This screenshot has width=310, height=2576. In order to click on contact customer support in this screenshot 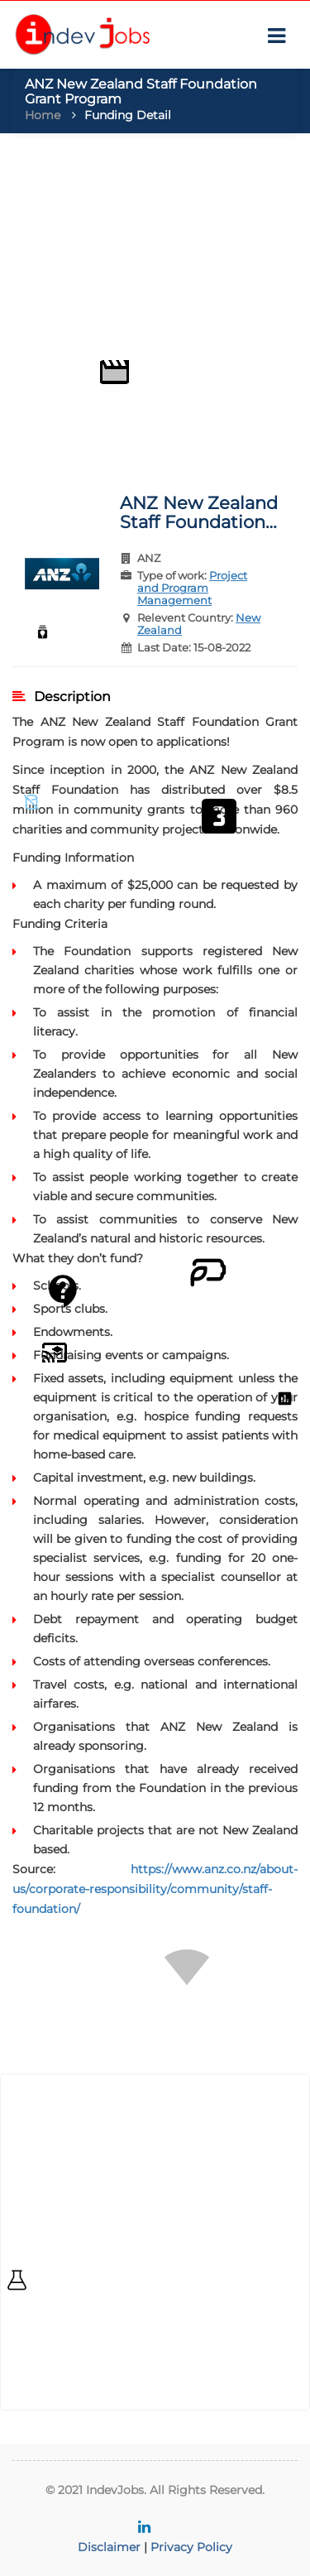, I will do `click(64, 1291)`.